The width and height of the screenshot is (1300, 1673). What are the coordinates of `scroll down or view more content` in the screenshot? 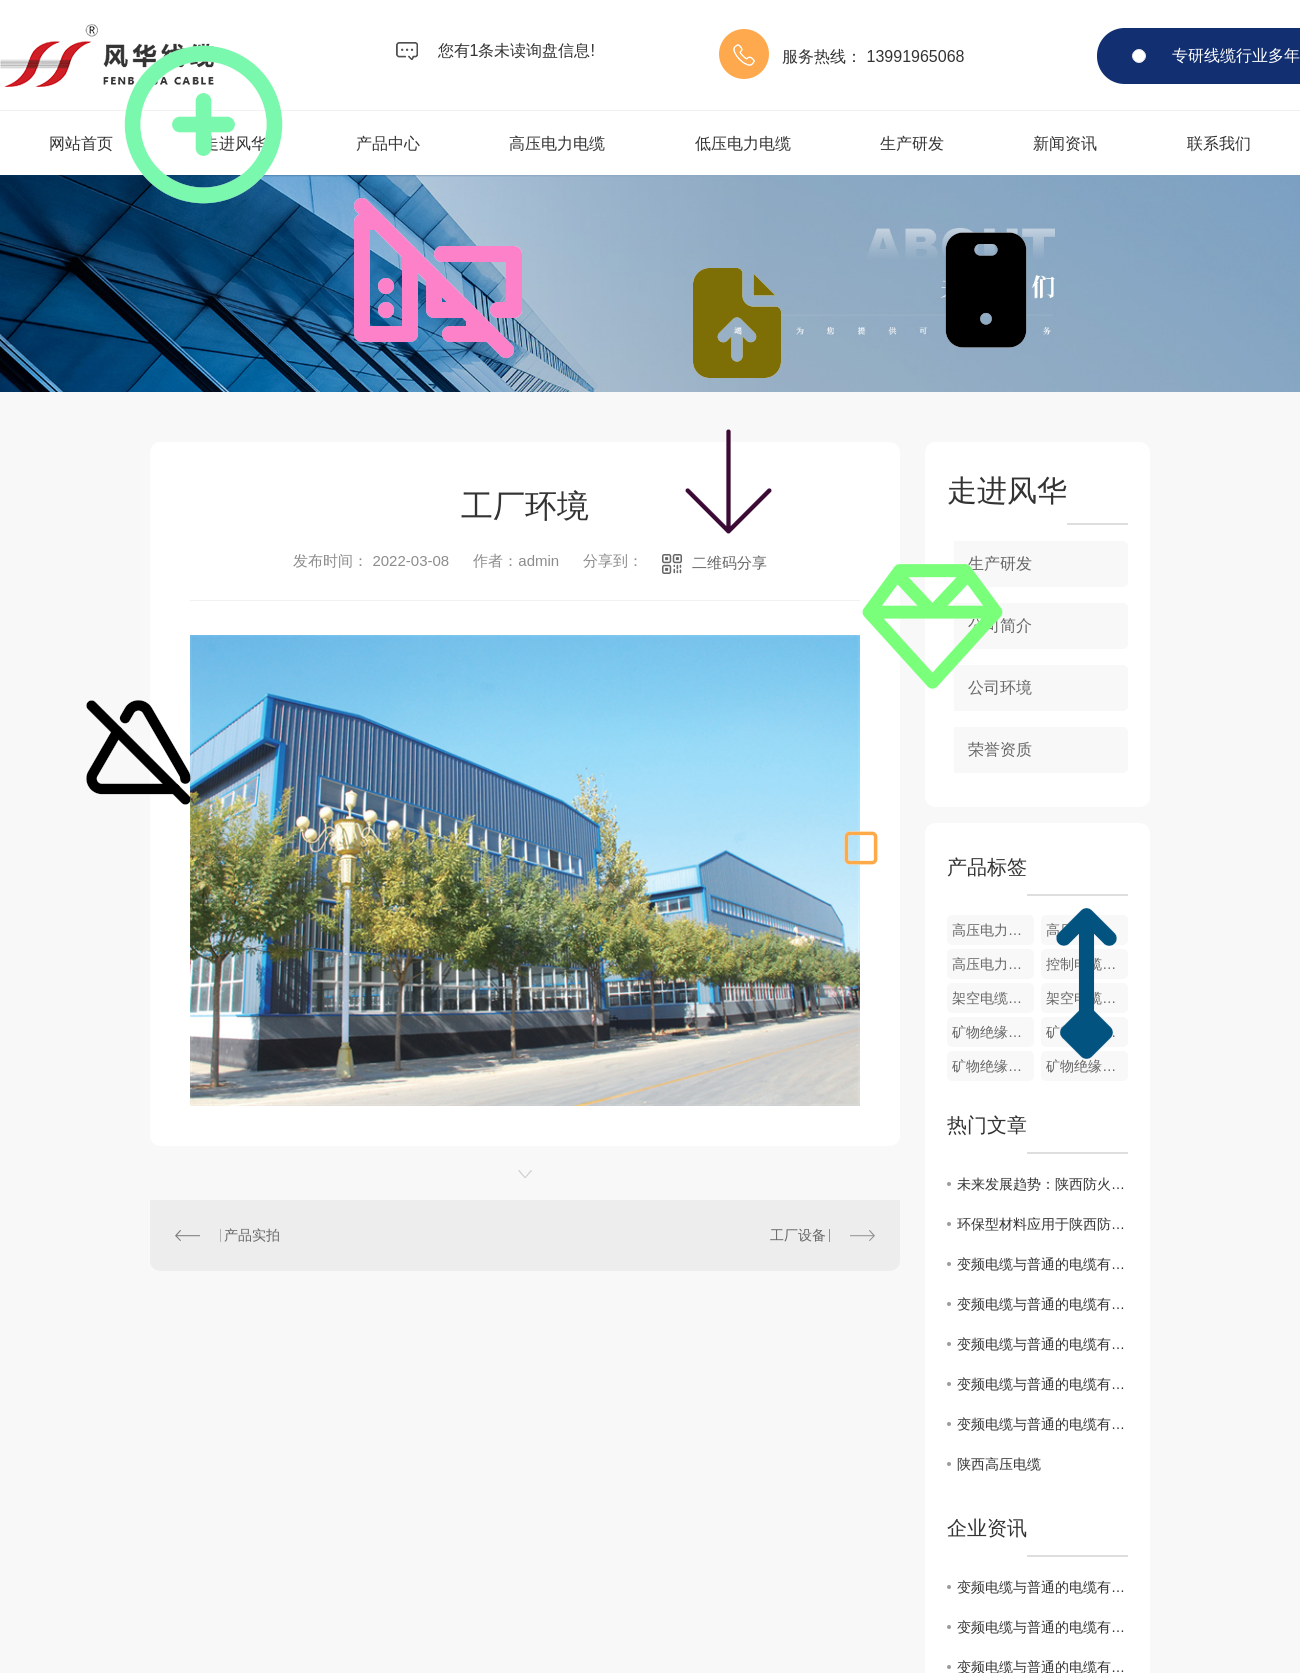 It's located at (728, 481).